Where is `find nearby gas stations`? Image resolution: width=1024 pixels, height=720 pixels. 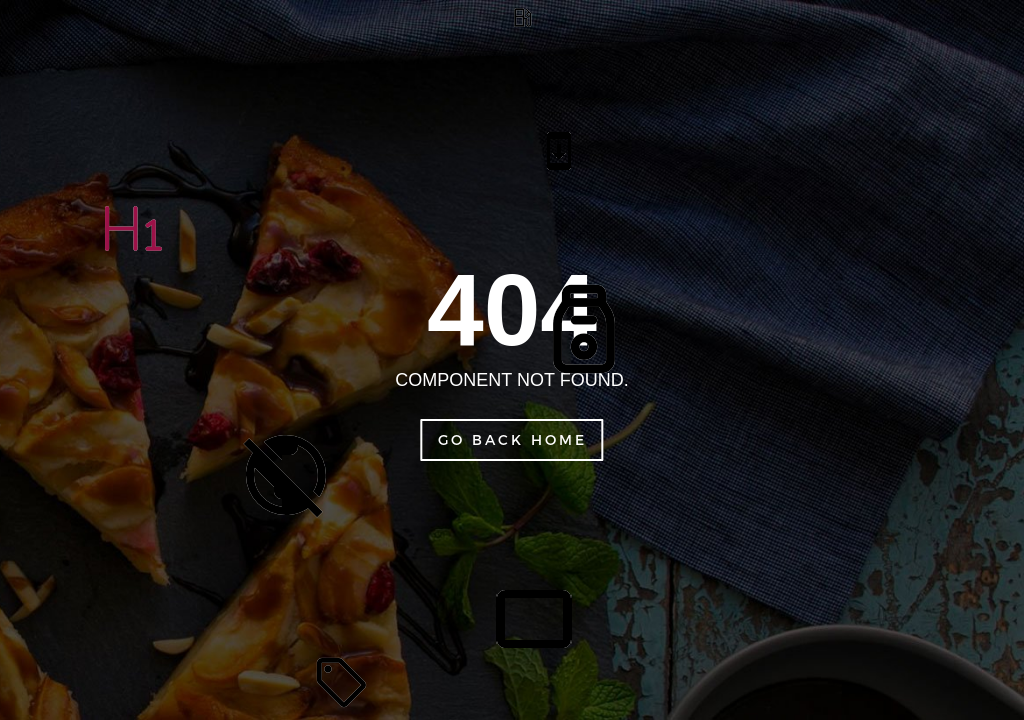
find nearby gas stations is located at coordinates (522, 17).